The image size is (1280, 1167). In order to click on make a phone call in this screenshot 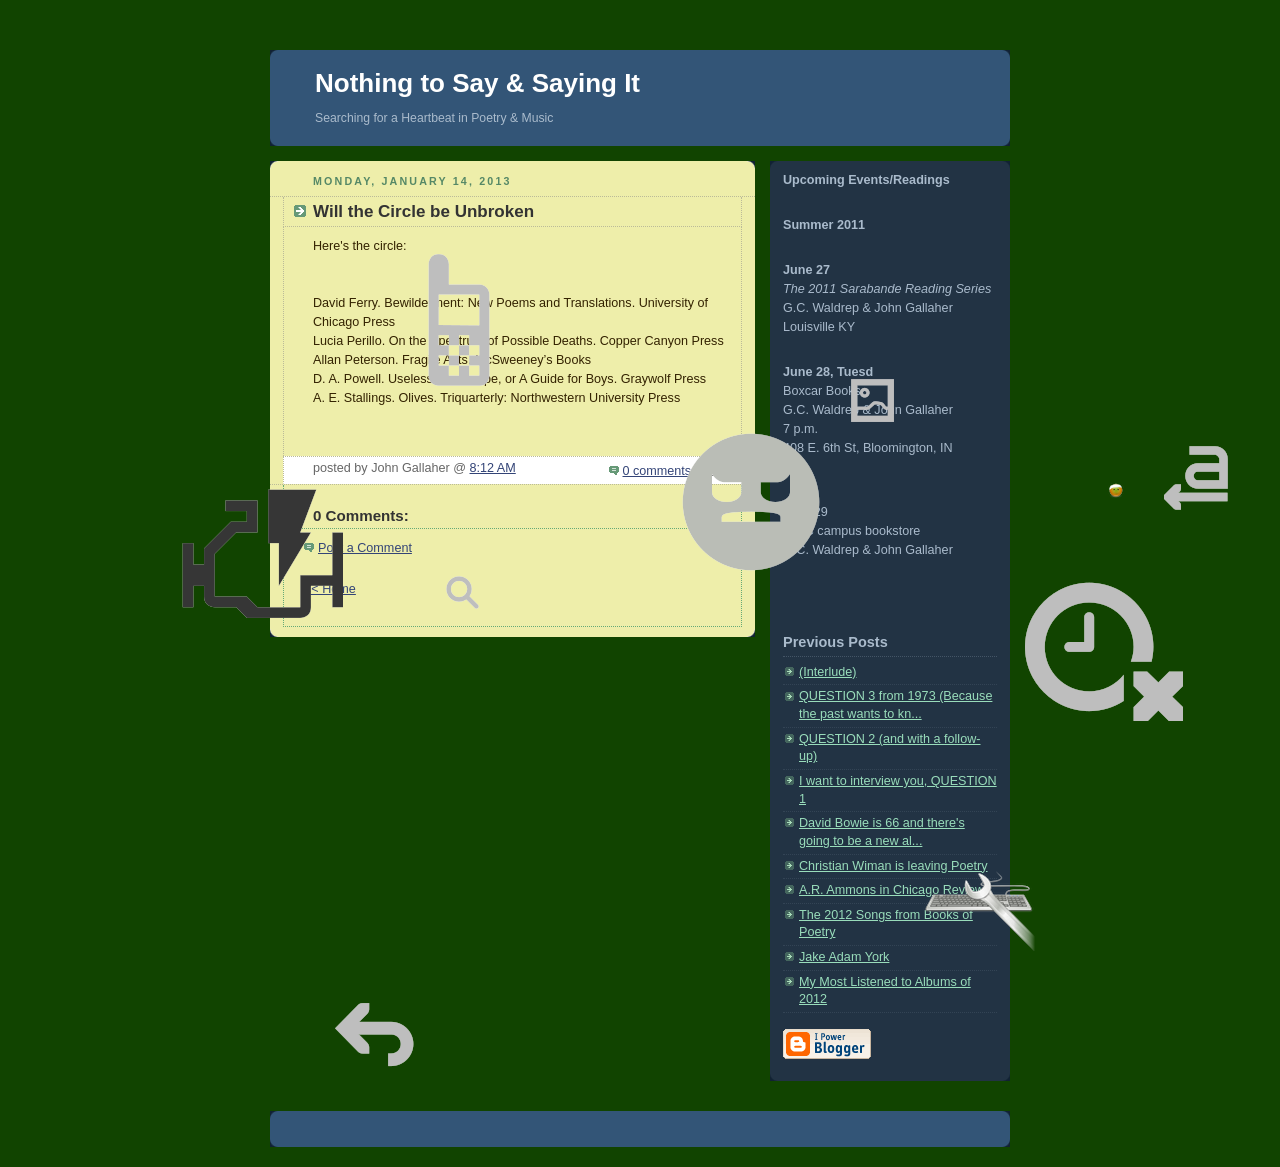, I will do `click(459, 325)`.